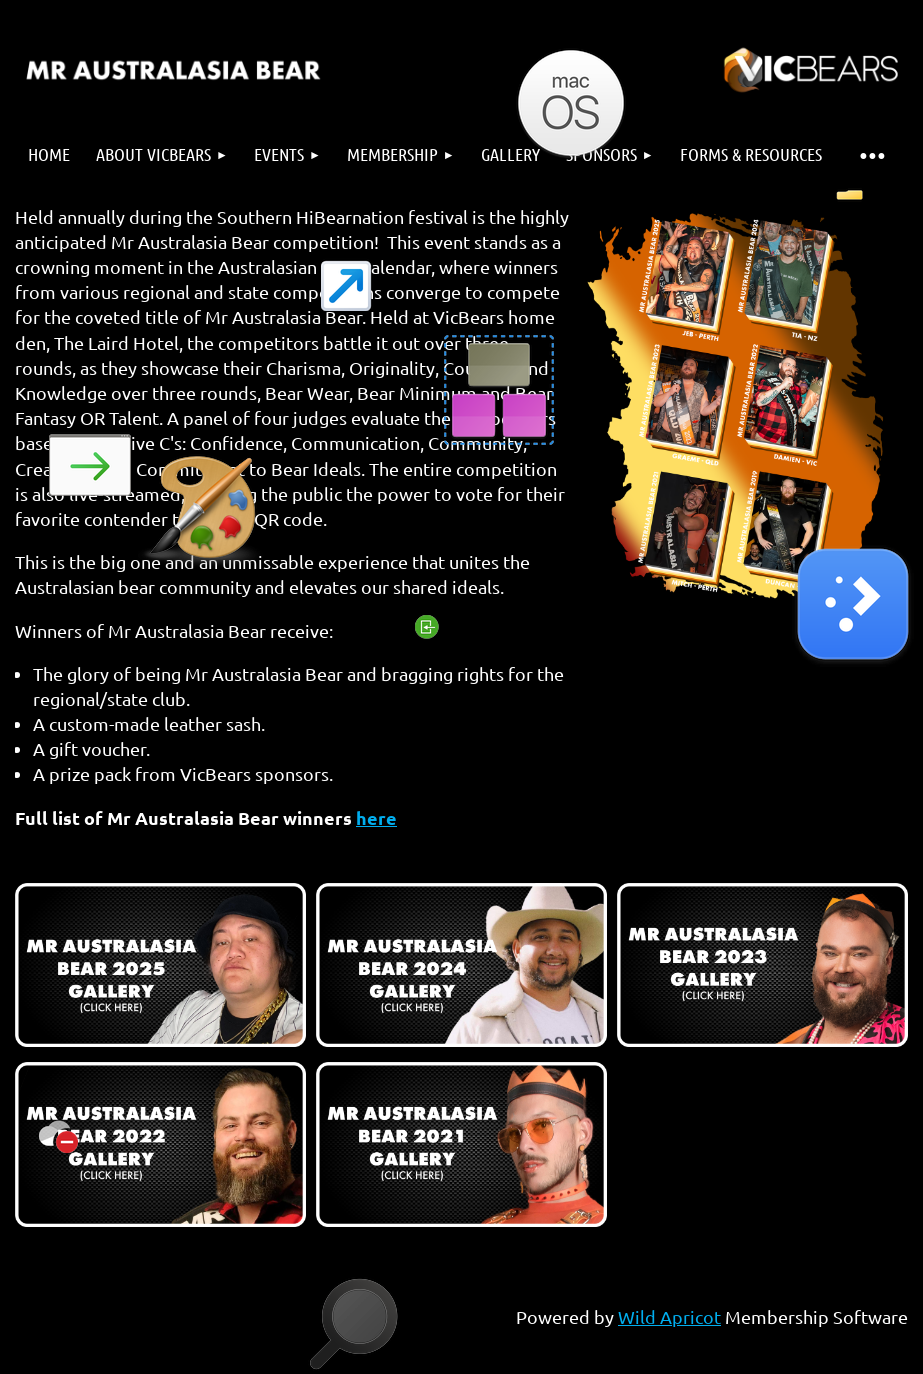 The image size is (923, 1374). What do you see at coordinates (353, 1322) in the screenshot?
I see `open the search app` at bounding box center [353, 1322].